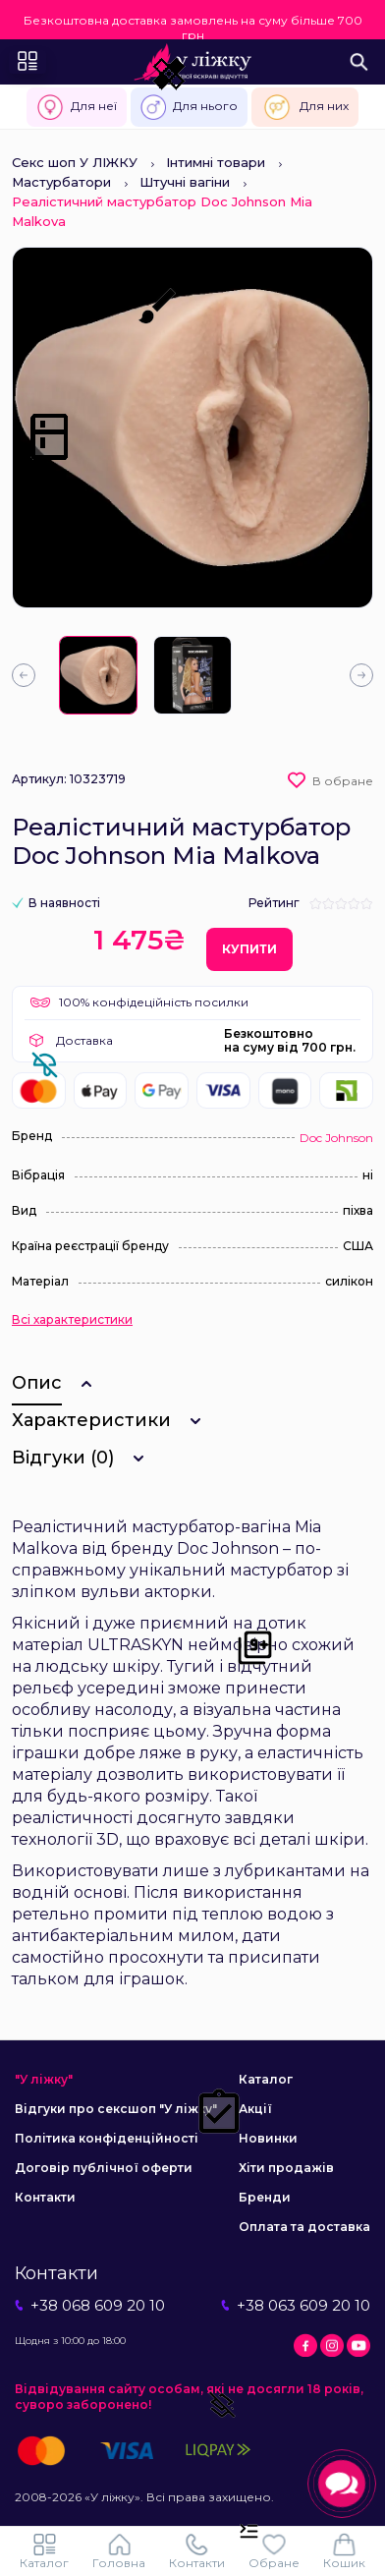 The width and height of the screenshot is (385, 2576). What do you see at coordinates (157, 306) in the screenshot?
I see `access drawing or painting tools` at bounding box center [157, 306].